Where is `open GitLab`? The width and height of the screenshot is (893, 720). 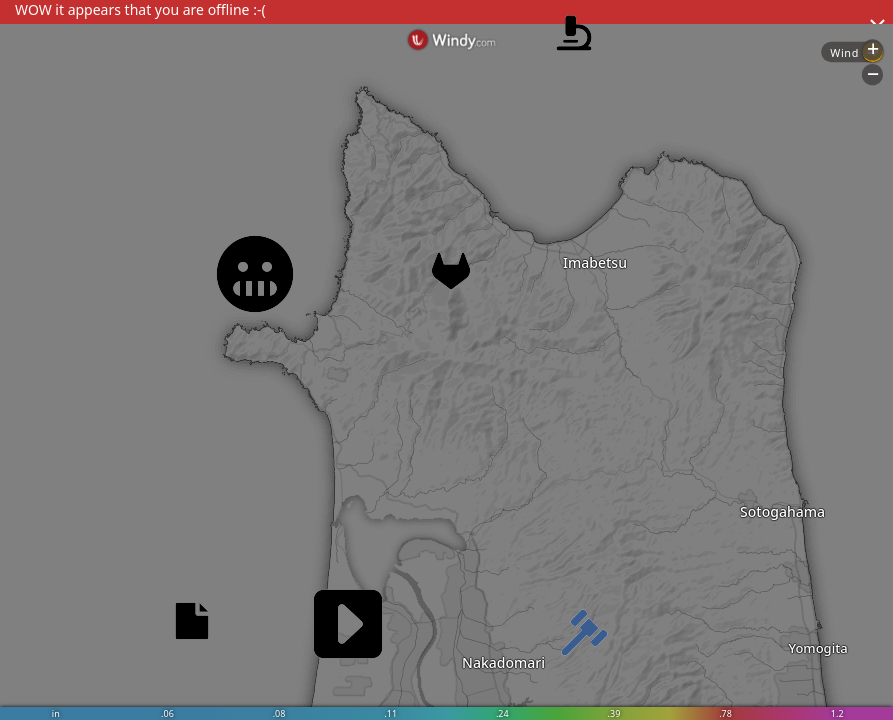 open GitLab is located at coordinates (451, 271).